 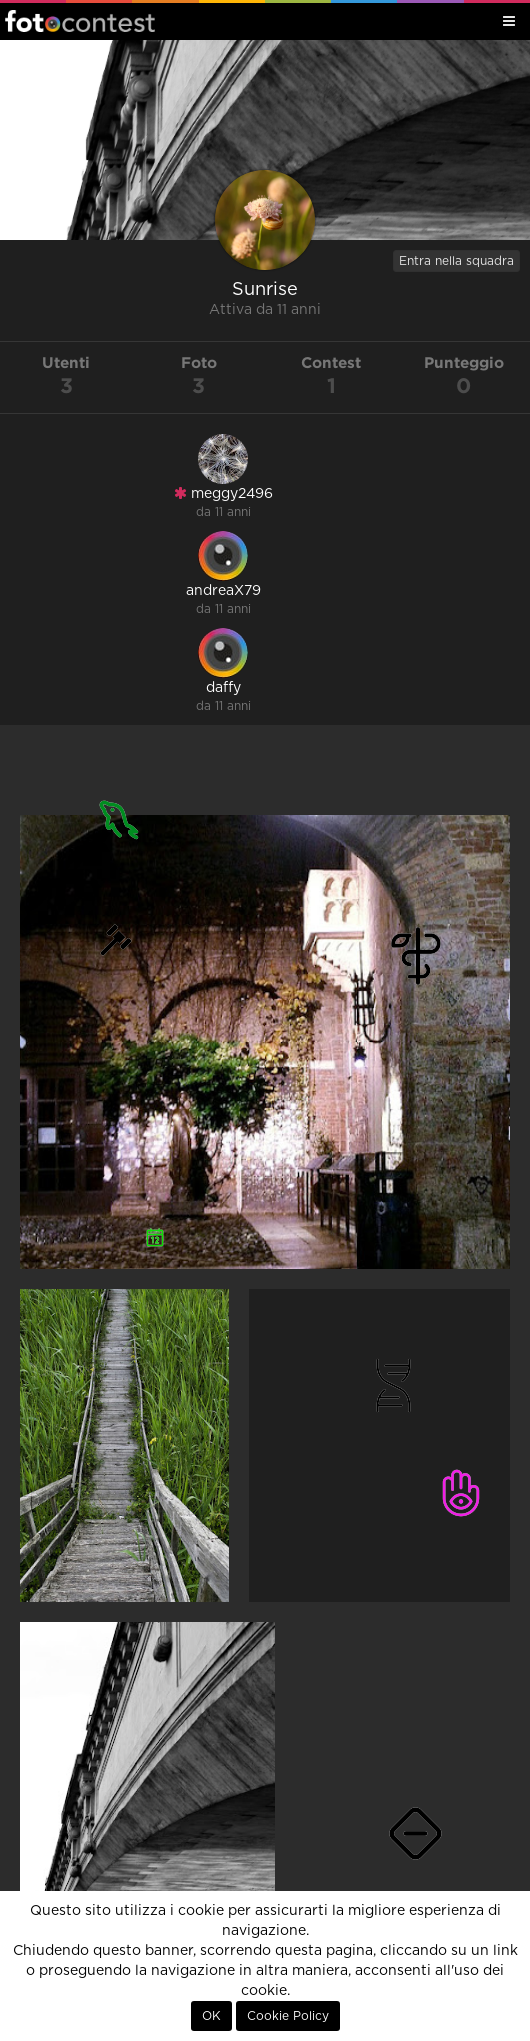 I want to click on access hand tracking or gesture recognition settings, so click(x=461, y=1493).